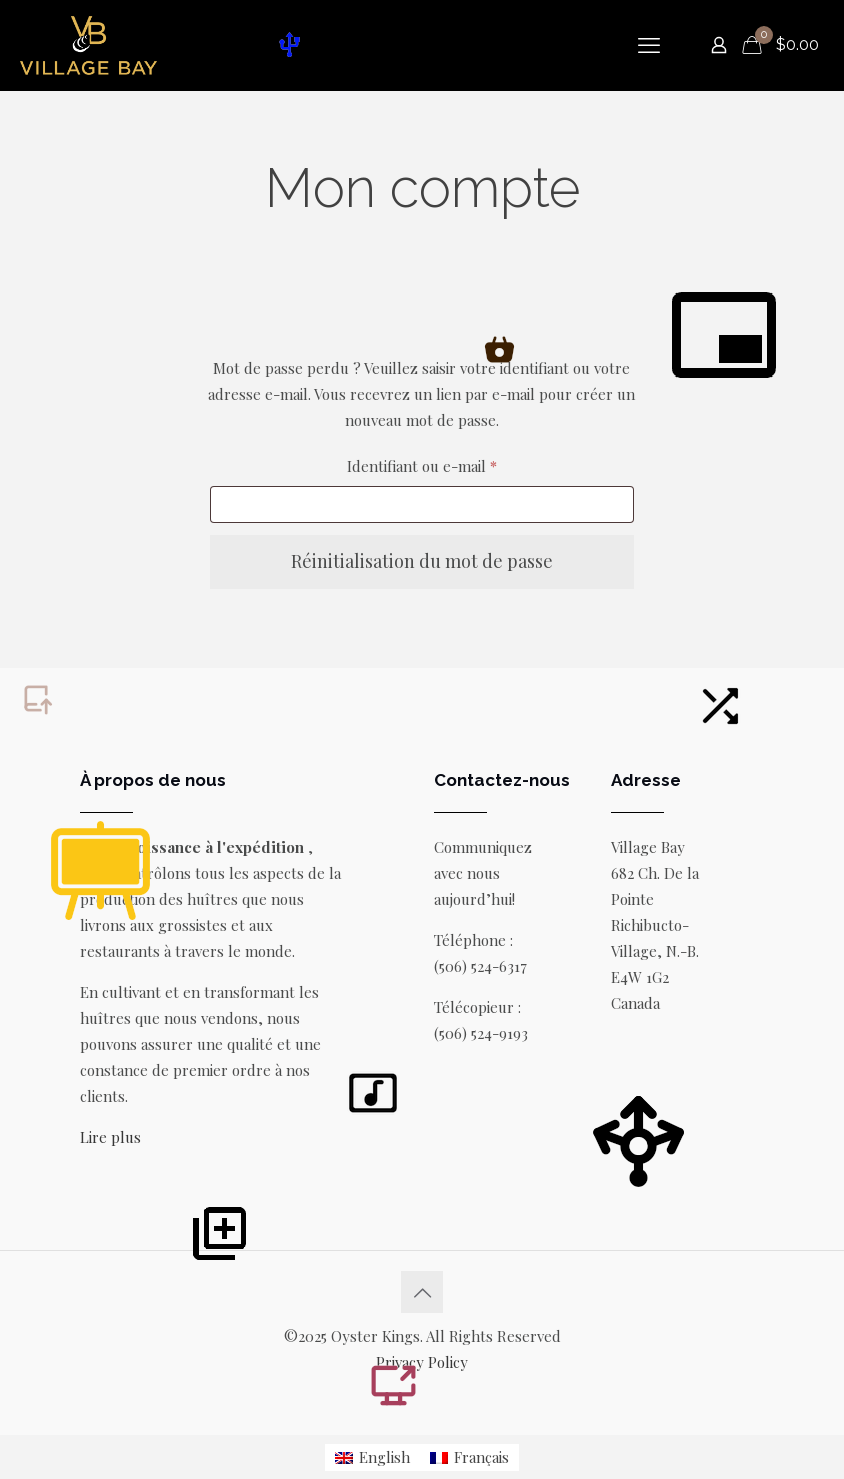 This screenshot has height=1479, width=844. Describe the element at coordinates (37, 698) in the screenshot. I see `upload a book or document` at that location.